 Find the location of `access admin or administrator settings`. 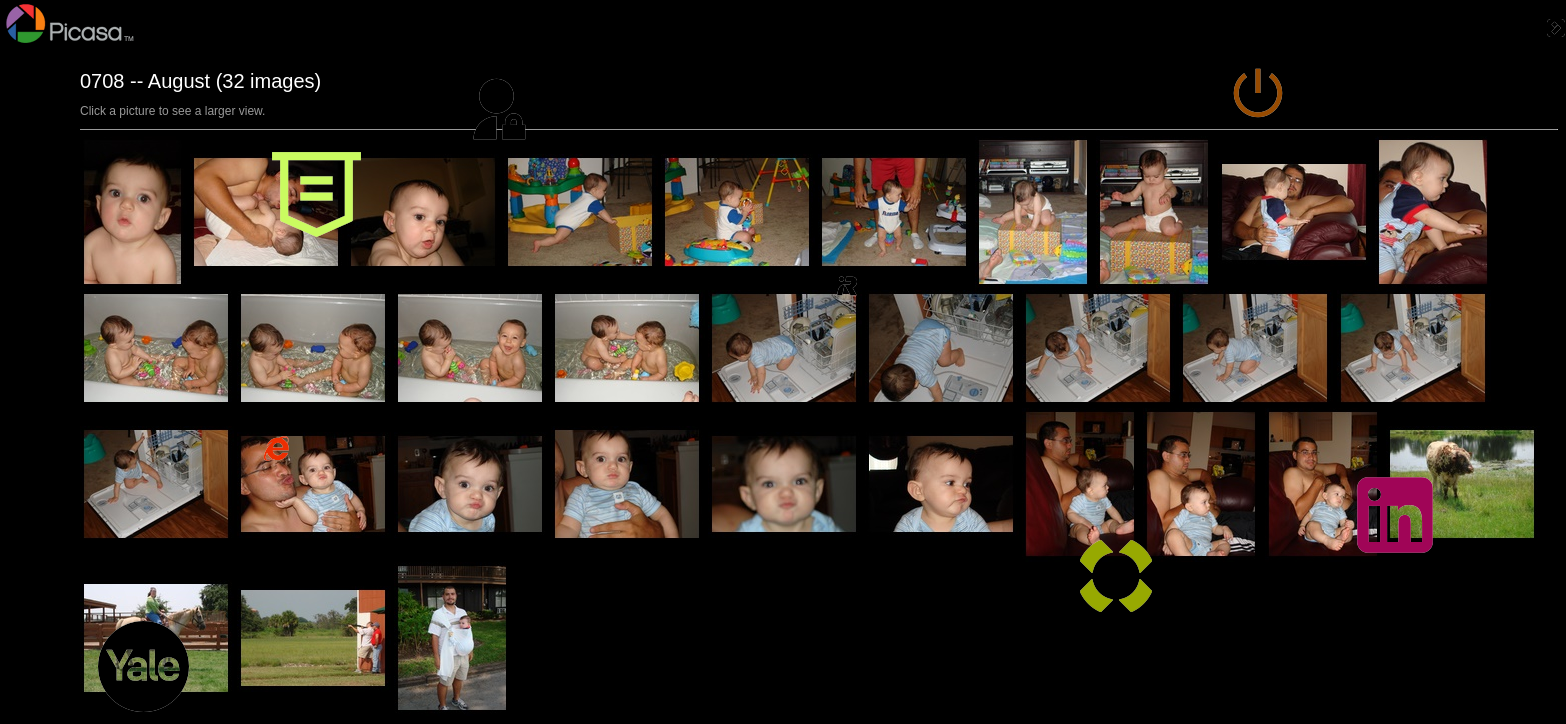

access admin or administrator settings is located at coordinates (496, 110).